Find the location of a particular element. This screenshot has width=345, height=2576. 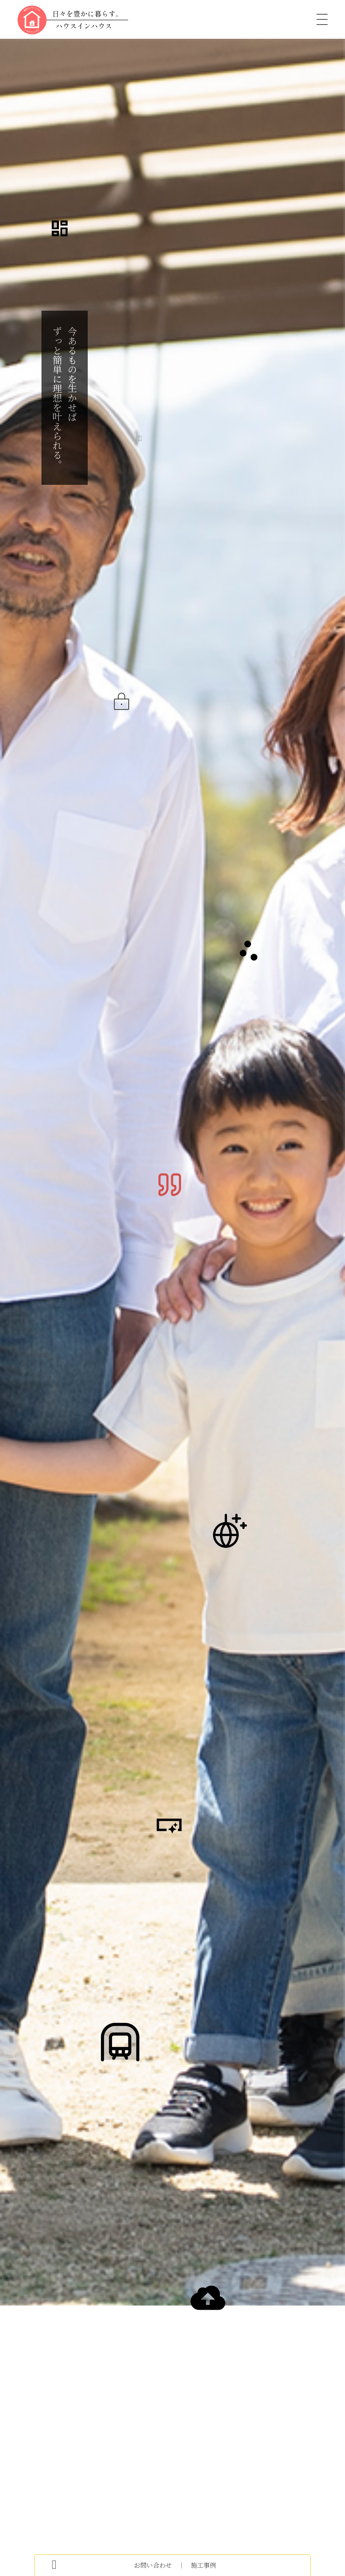

access your dashboard overview is located at coordinates (60, 228).